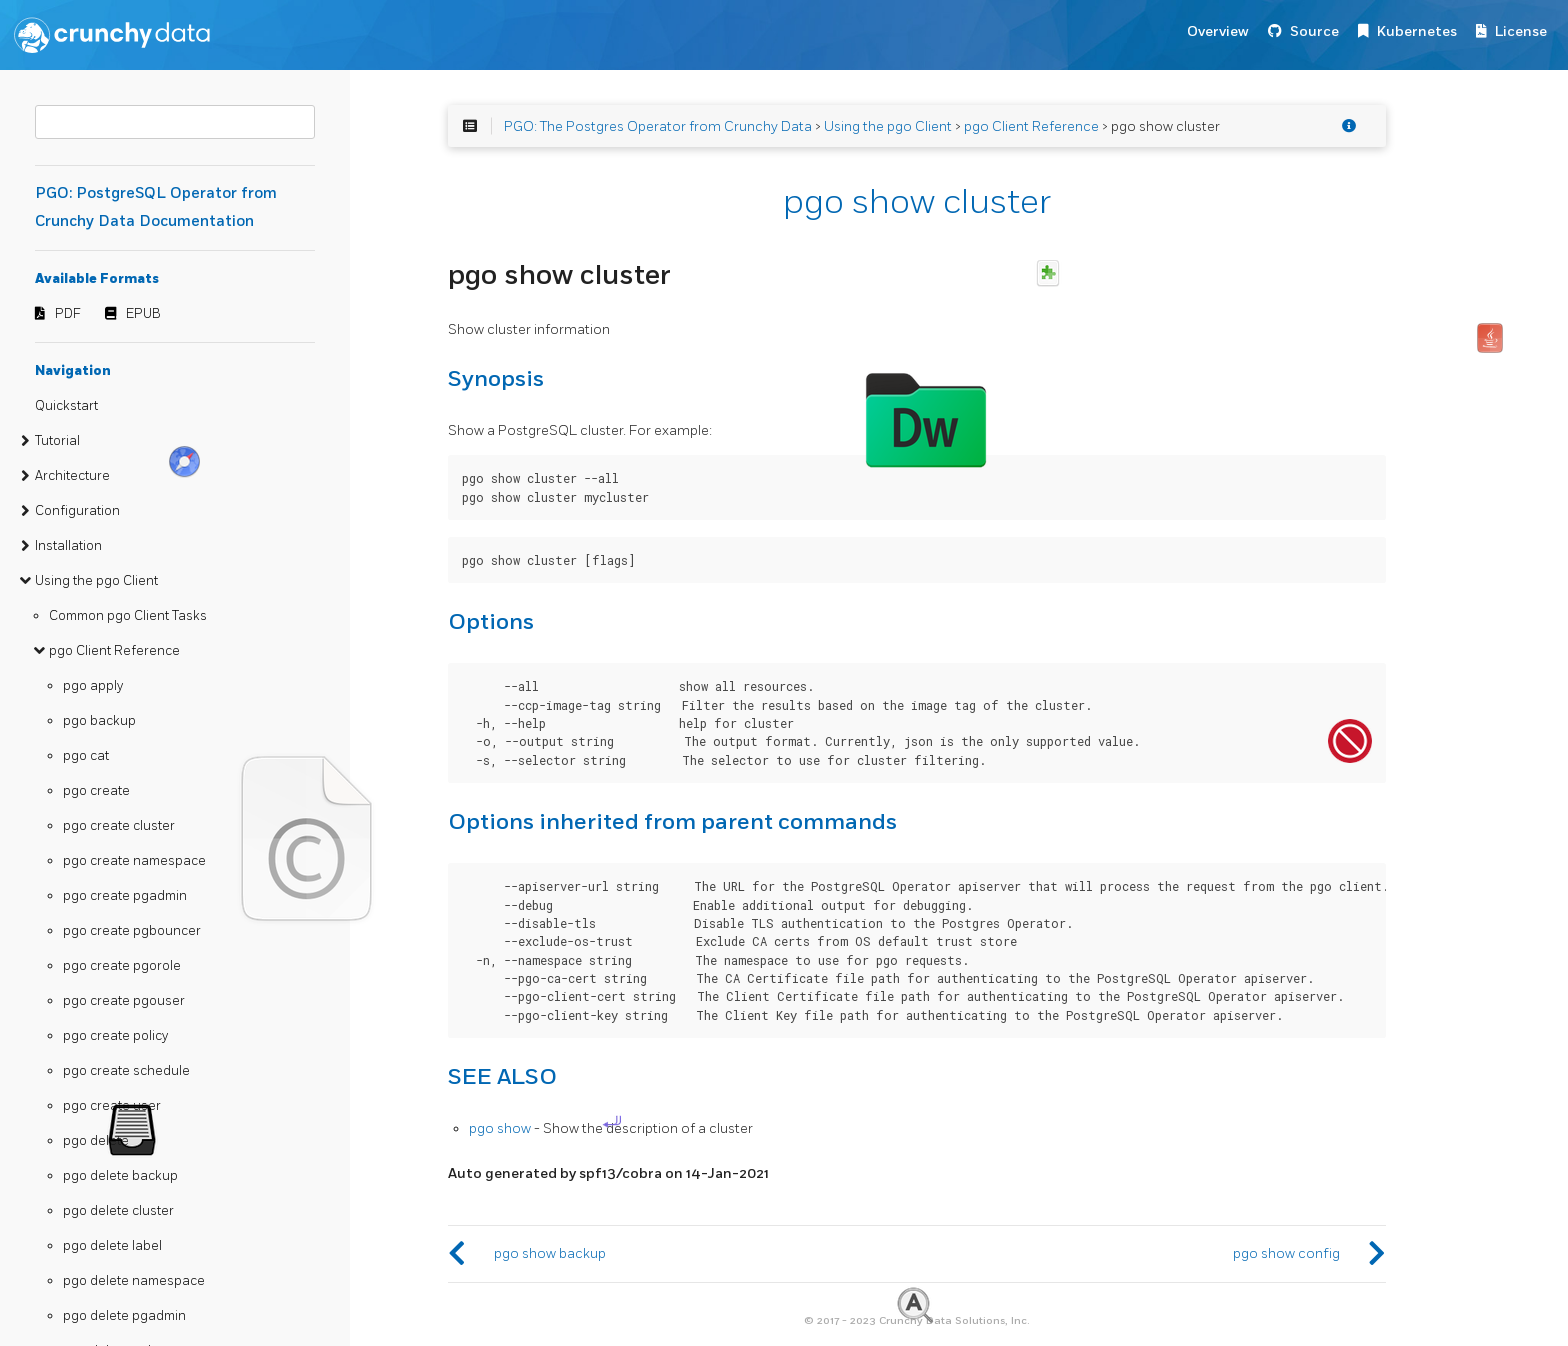 The height and width of the screenshot is (1346, 1568). I want to click on reply to all recipients of an email, so click(611, 1120).